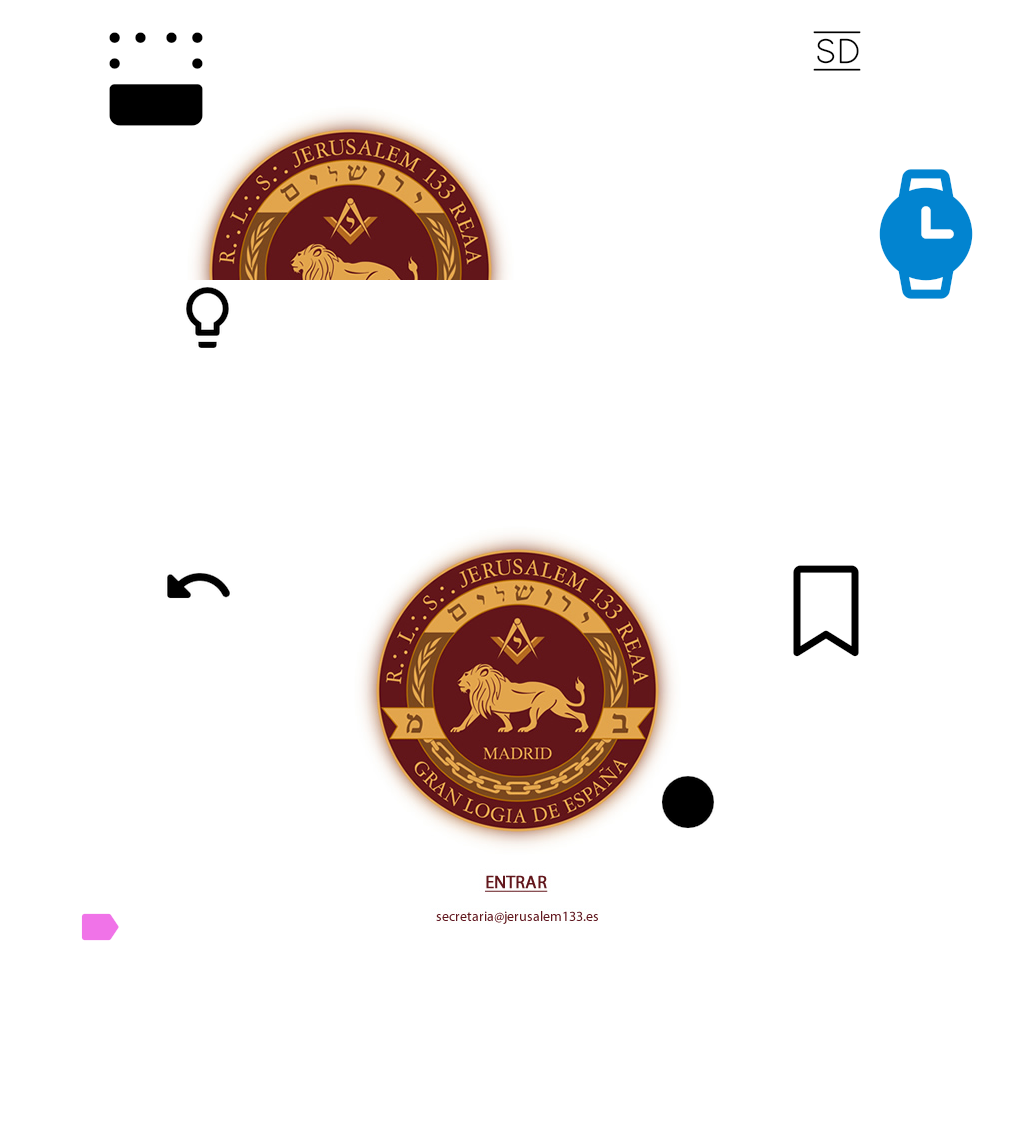 The width and height of the screenshot is (1033, 1123). I want to click on save this item for later, so click(826, 609).